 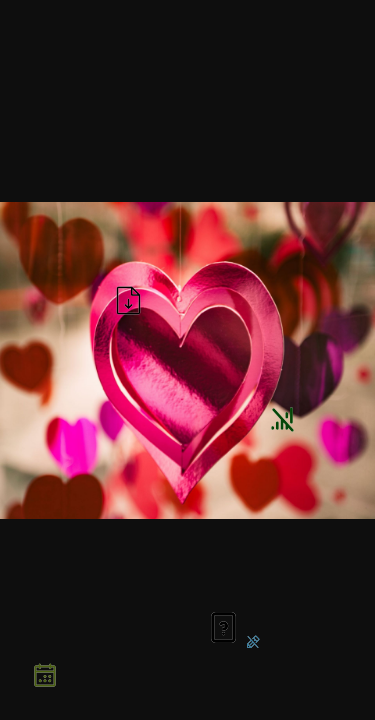 What do you see at coordinates (283, 420) in the screenshot?
I see `no cellular signal available` at bounding box center [283, 420].